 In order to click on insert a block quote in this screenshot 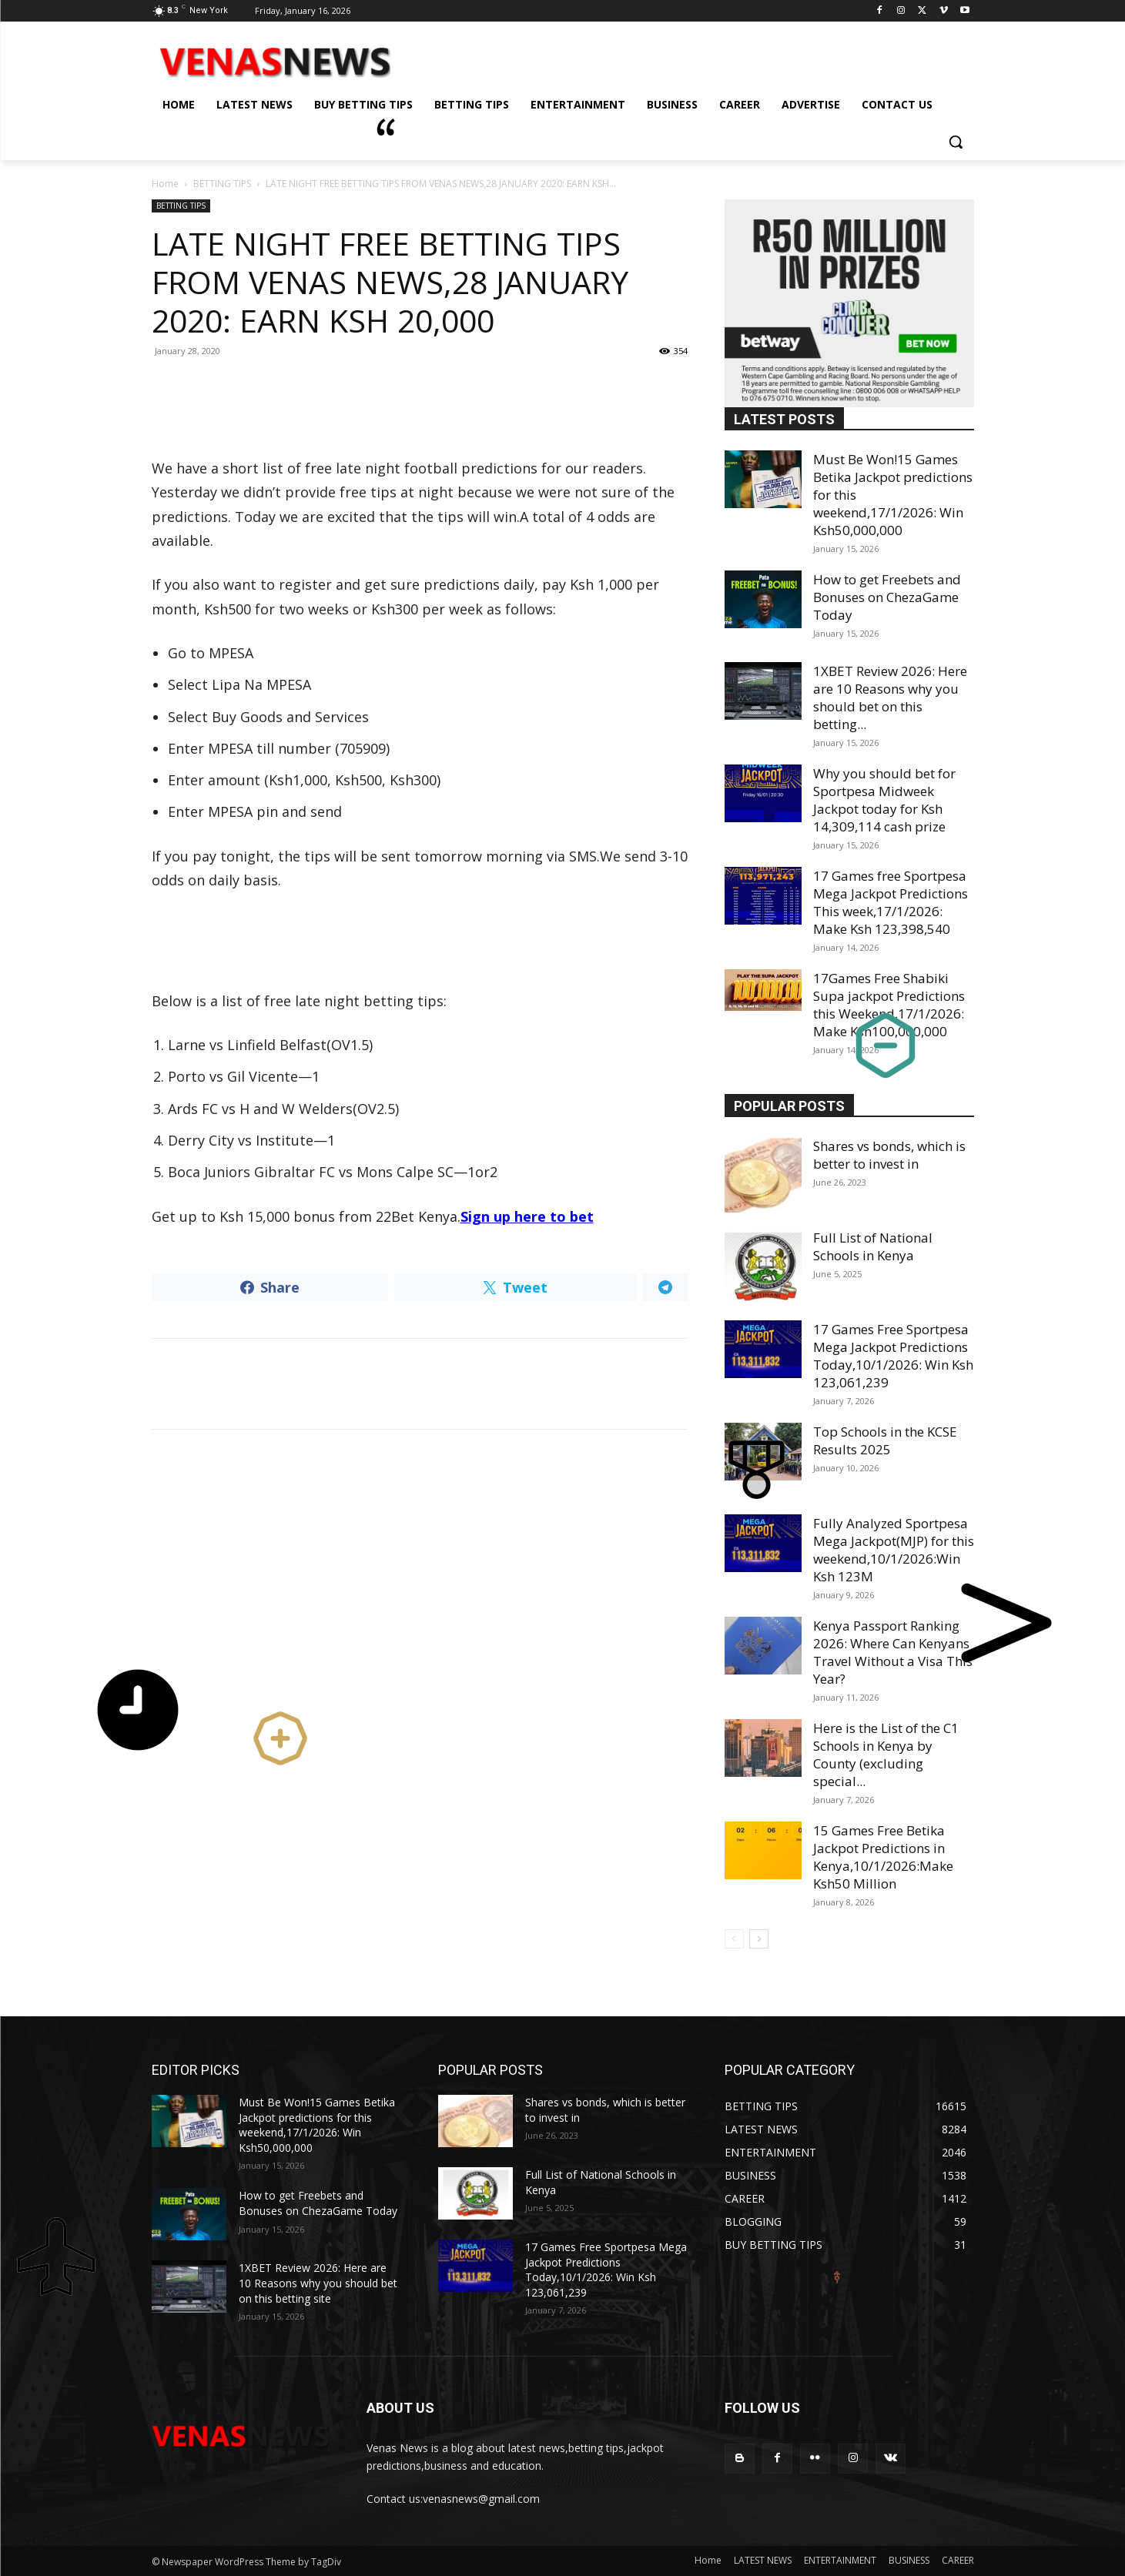, I will do `click(387, 127)`.